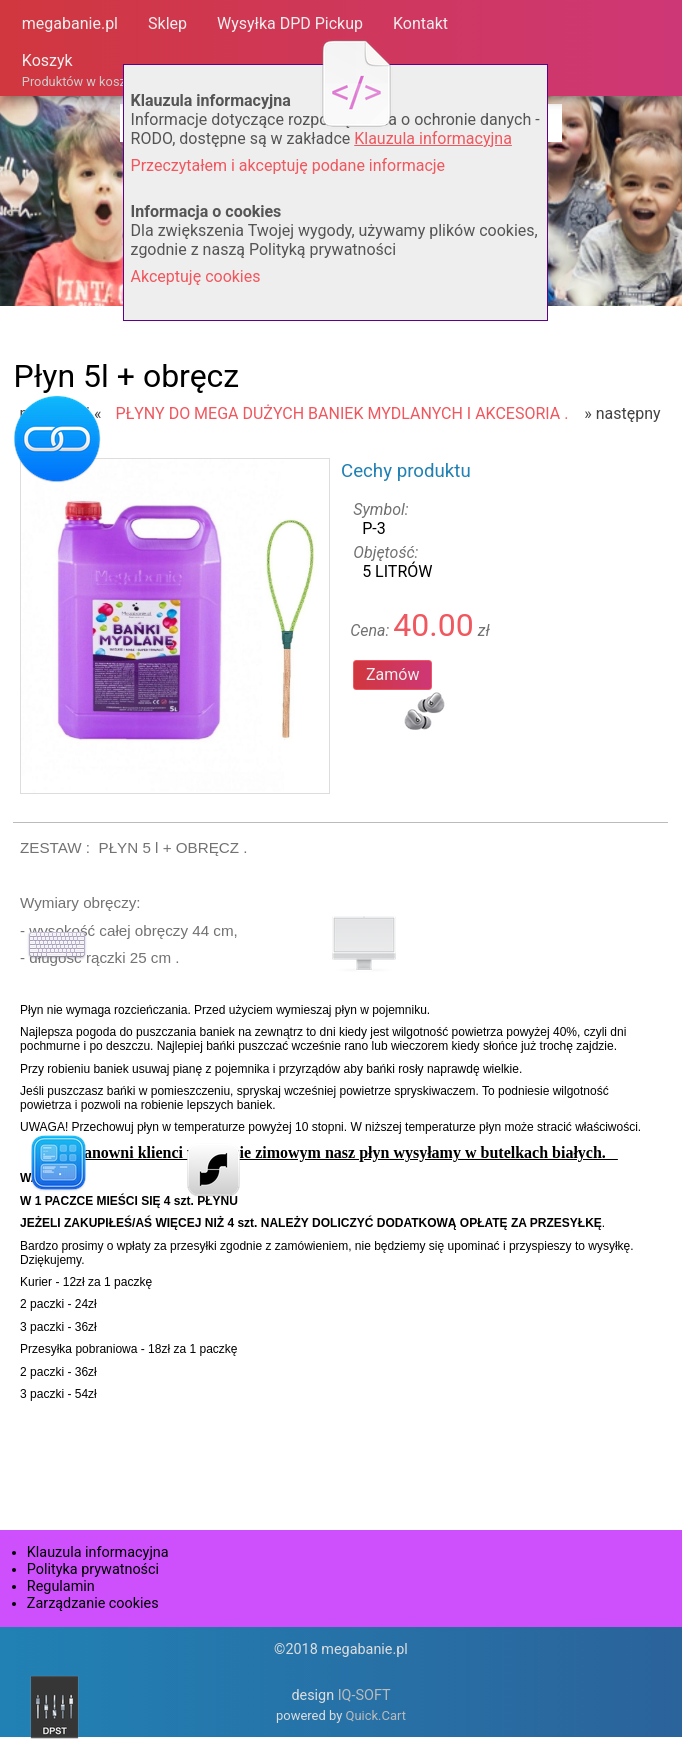  What do you see at coordinates (57, 945) in the screenshot?
I see `indicates keyboard connected or active` at bounding box center [57, 945].